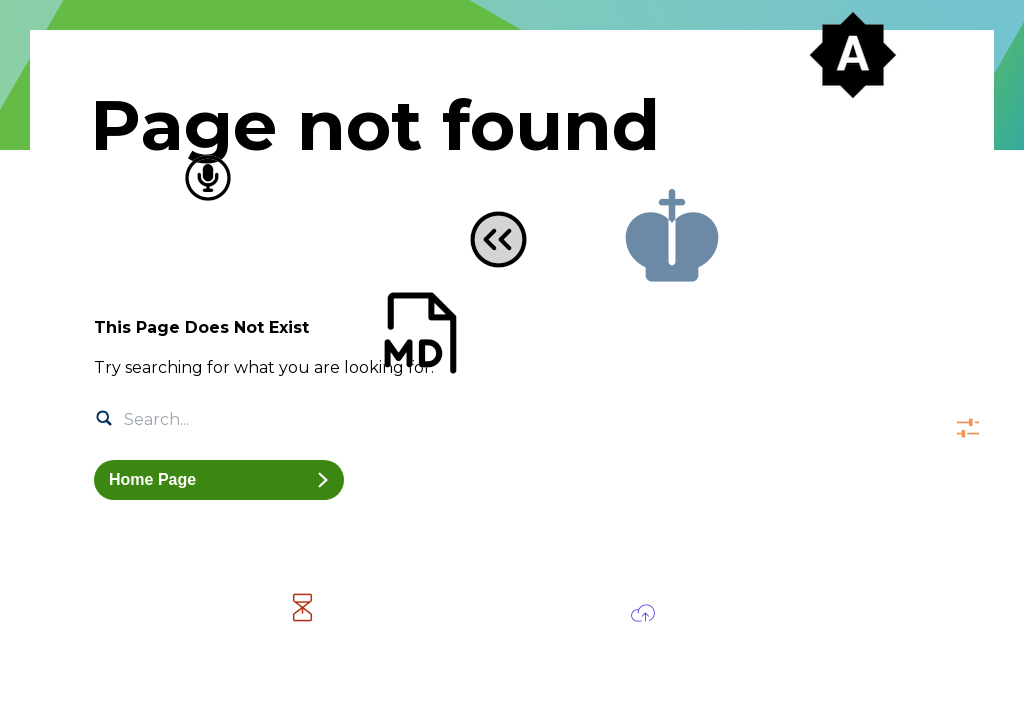 The width and height of the screenshot is (1024, 720). Describe the element at coordinates (208, 178) in the screenshot. I see `tap to start voice input` at that location.